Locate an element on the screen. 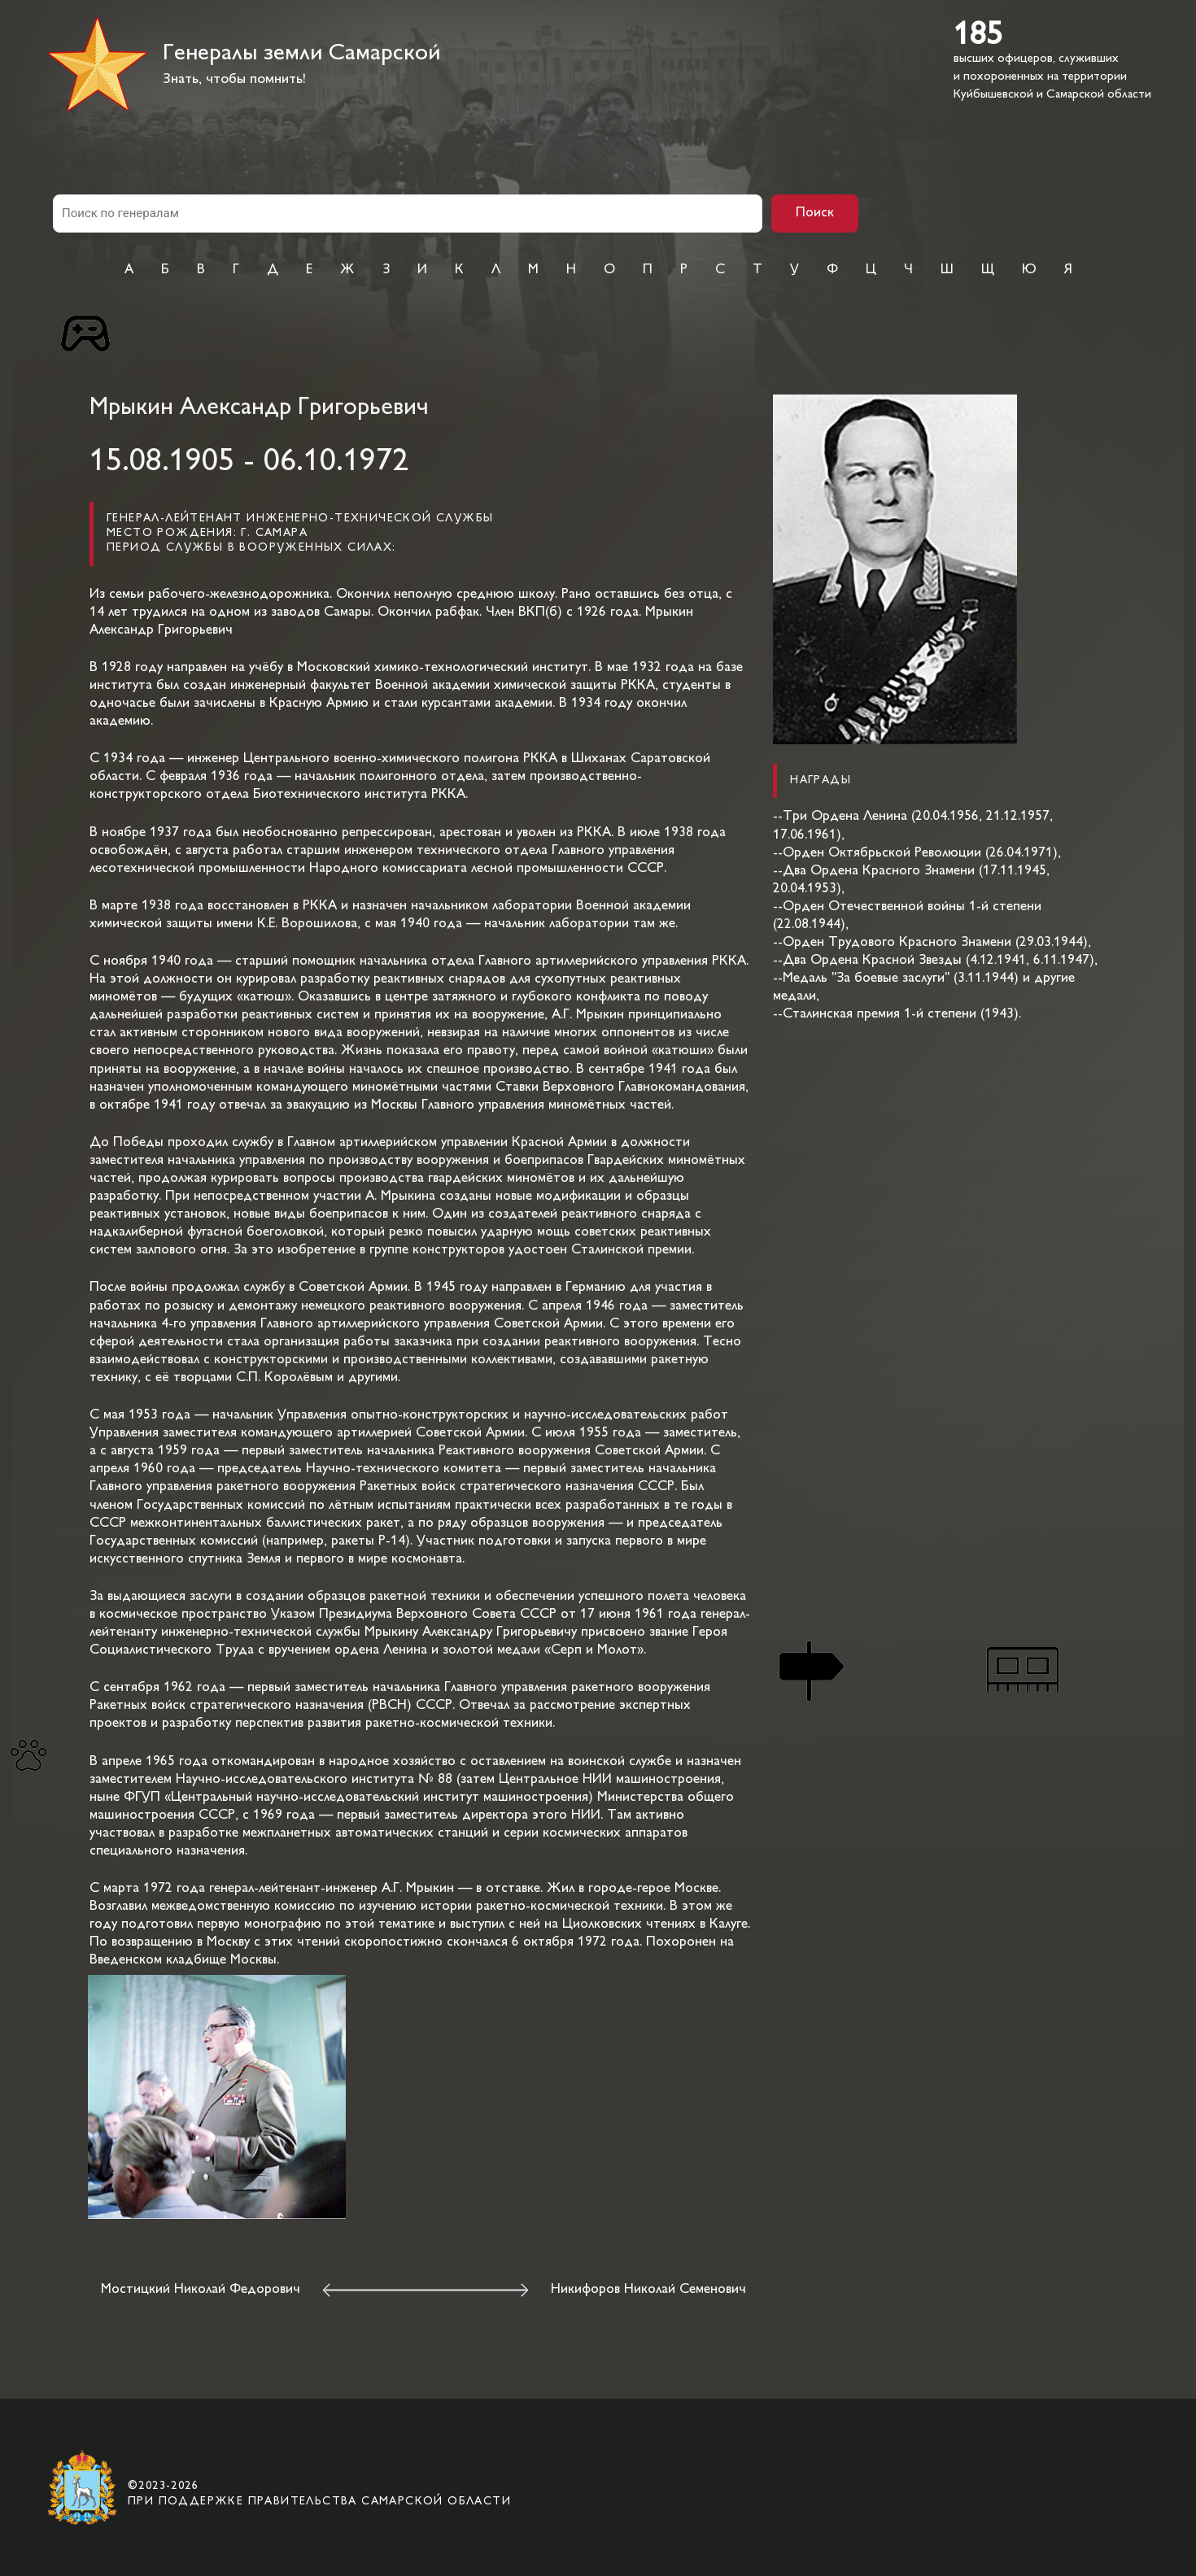 The height and width of the screenshot is (2576, 1196). navigate to directions or wayfinding is located at coordinates (809, 1671).